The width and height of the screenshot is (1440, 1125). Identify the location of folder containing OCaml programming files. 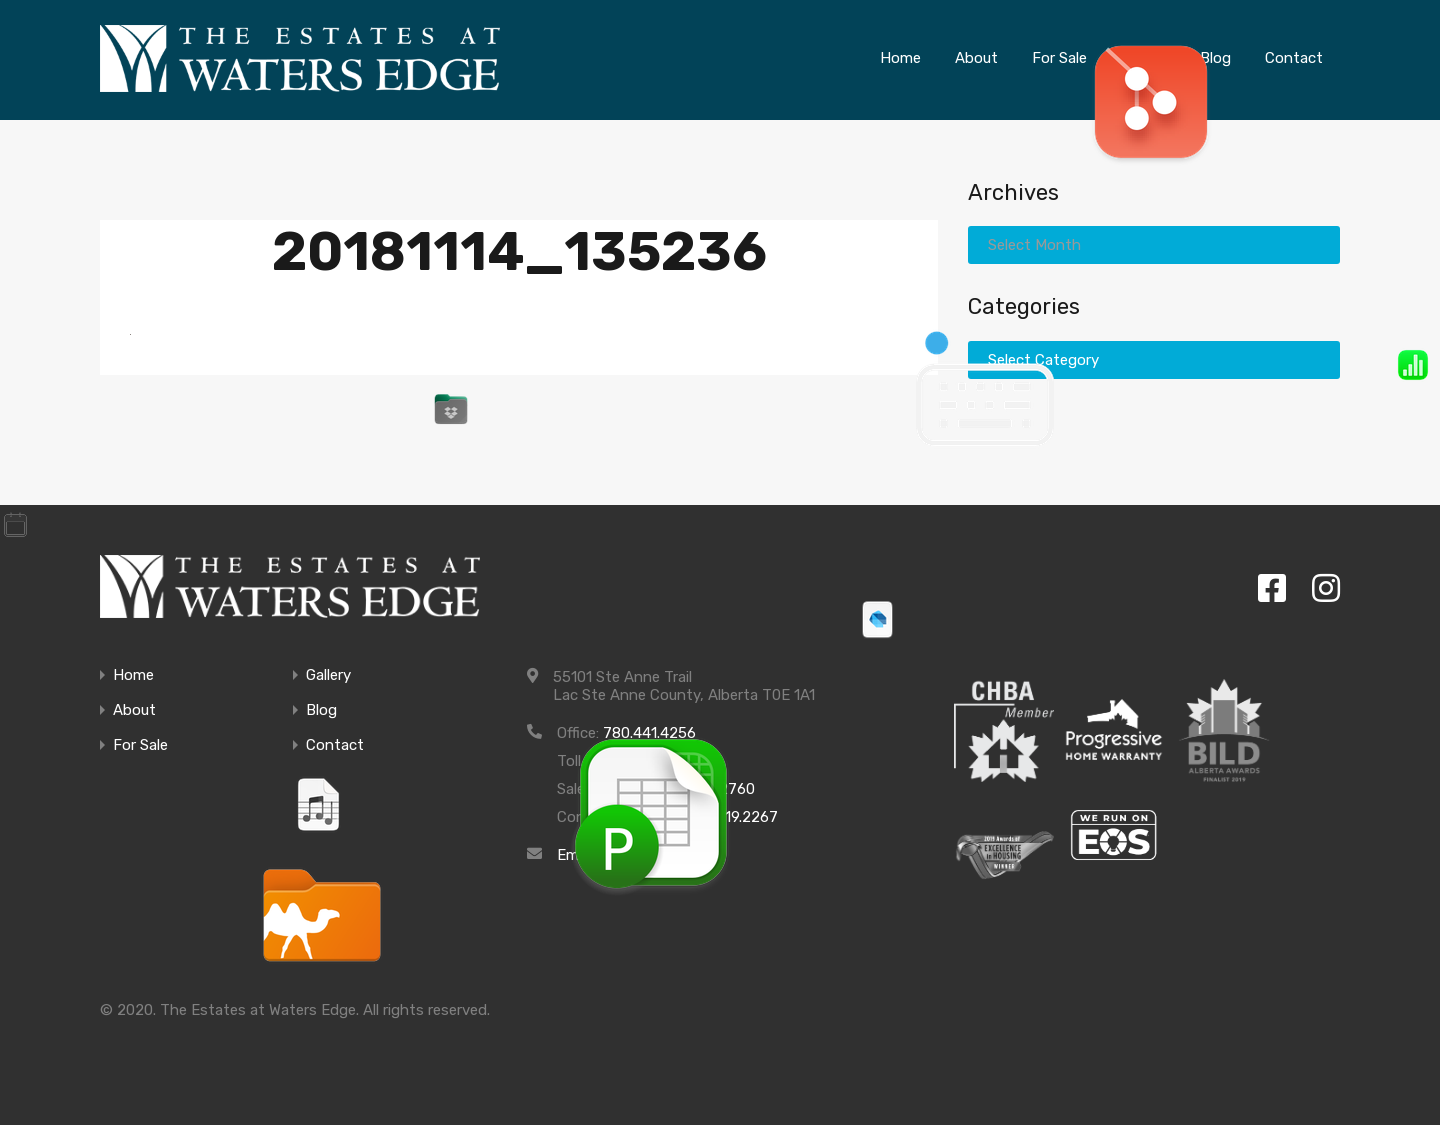
(321, 918).